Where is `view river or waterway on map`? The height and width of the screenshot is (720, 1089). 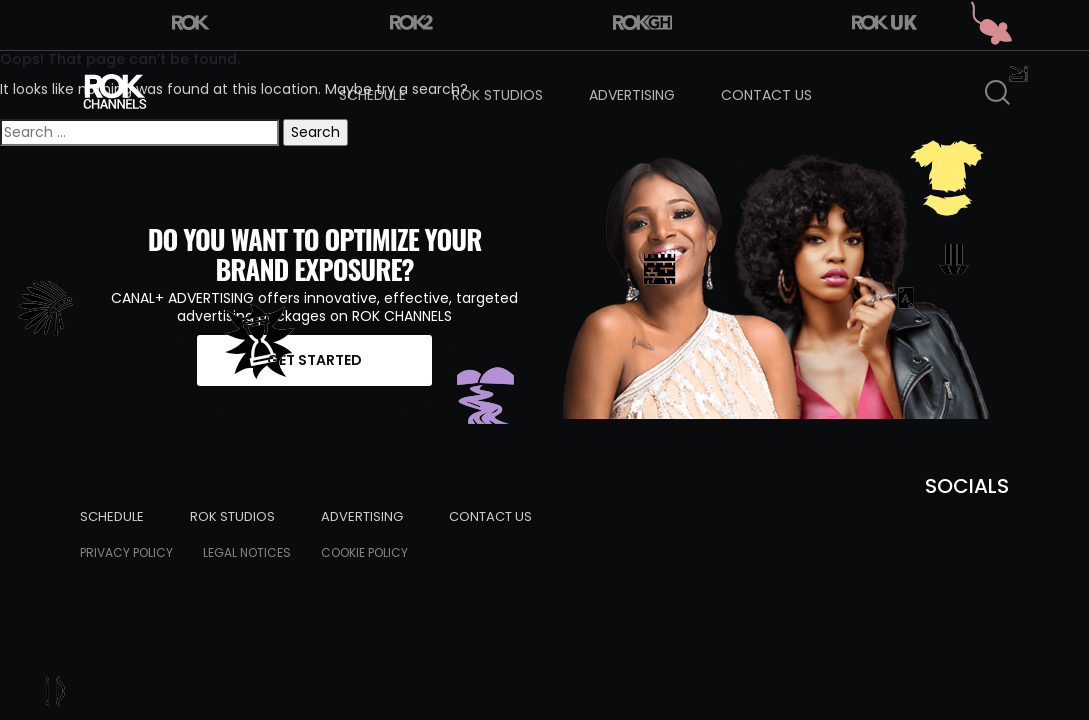 view river or waterway on map is located at coordinates (485, 395).